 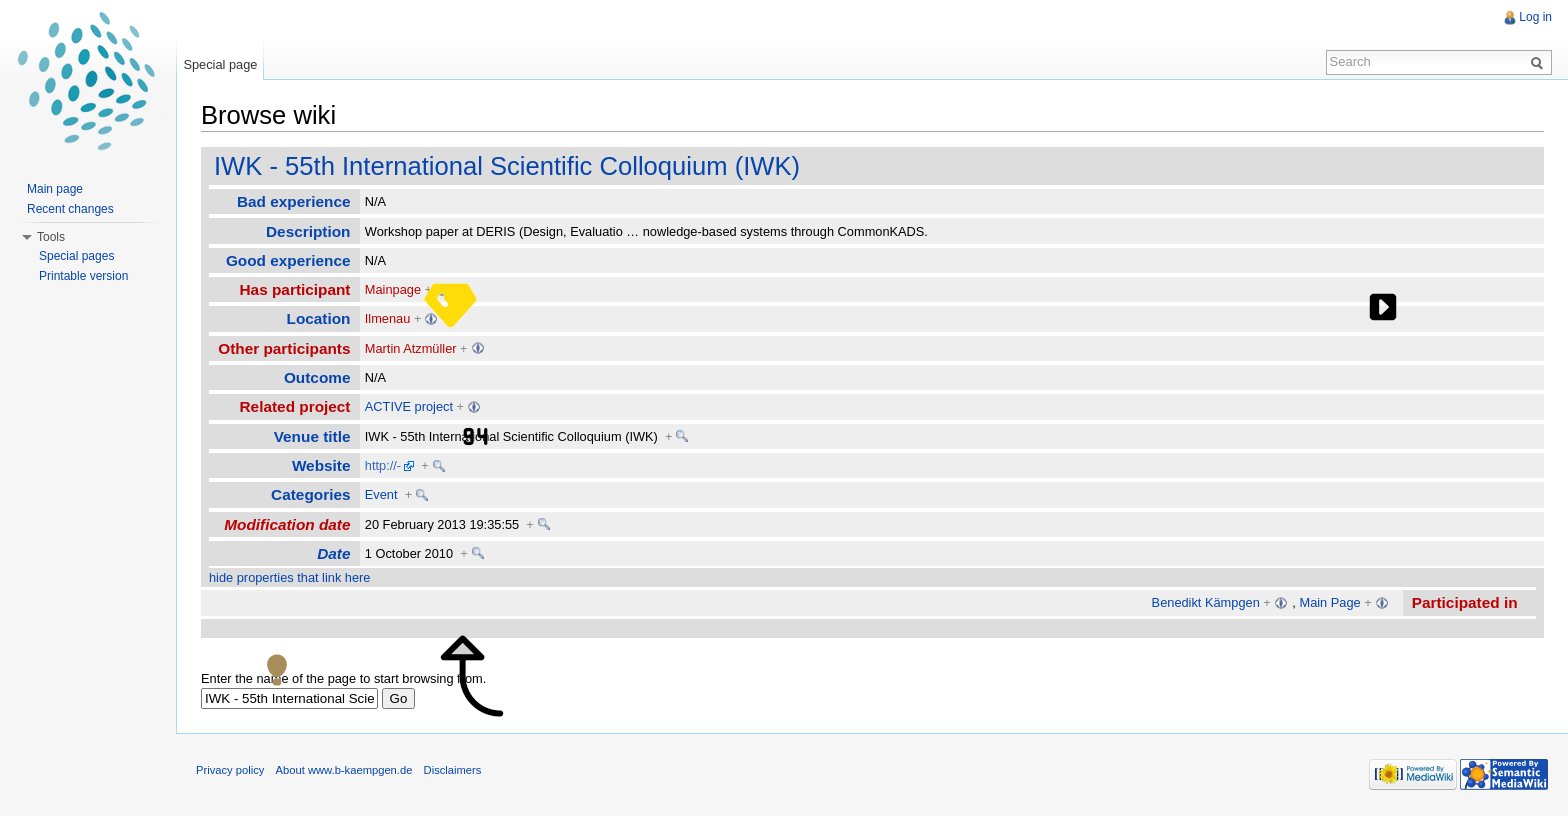 I want to click on indicates item number 94 in a list or sequence, so click(x=475, y=436).